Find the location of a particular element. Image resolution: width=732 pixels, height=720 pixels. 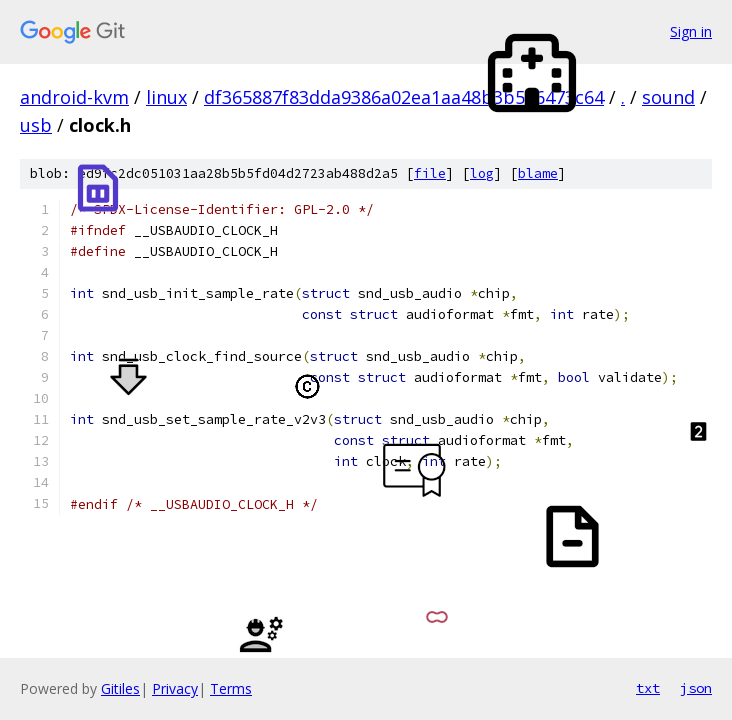

view copyright information is located at coordinates (307, 386).